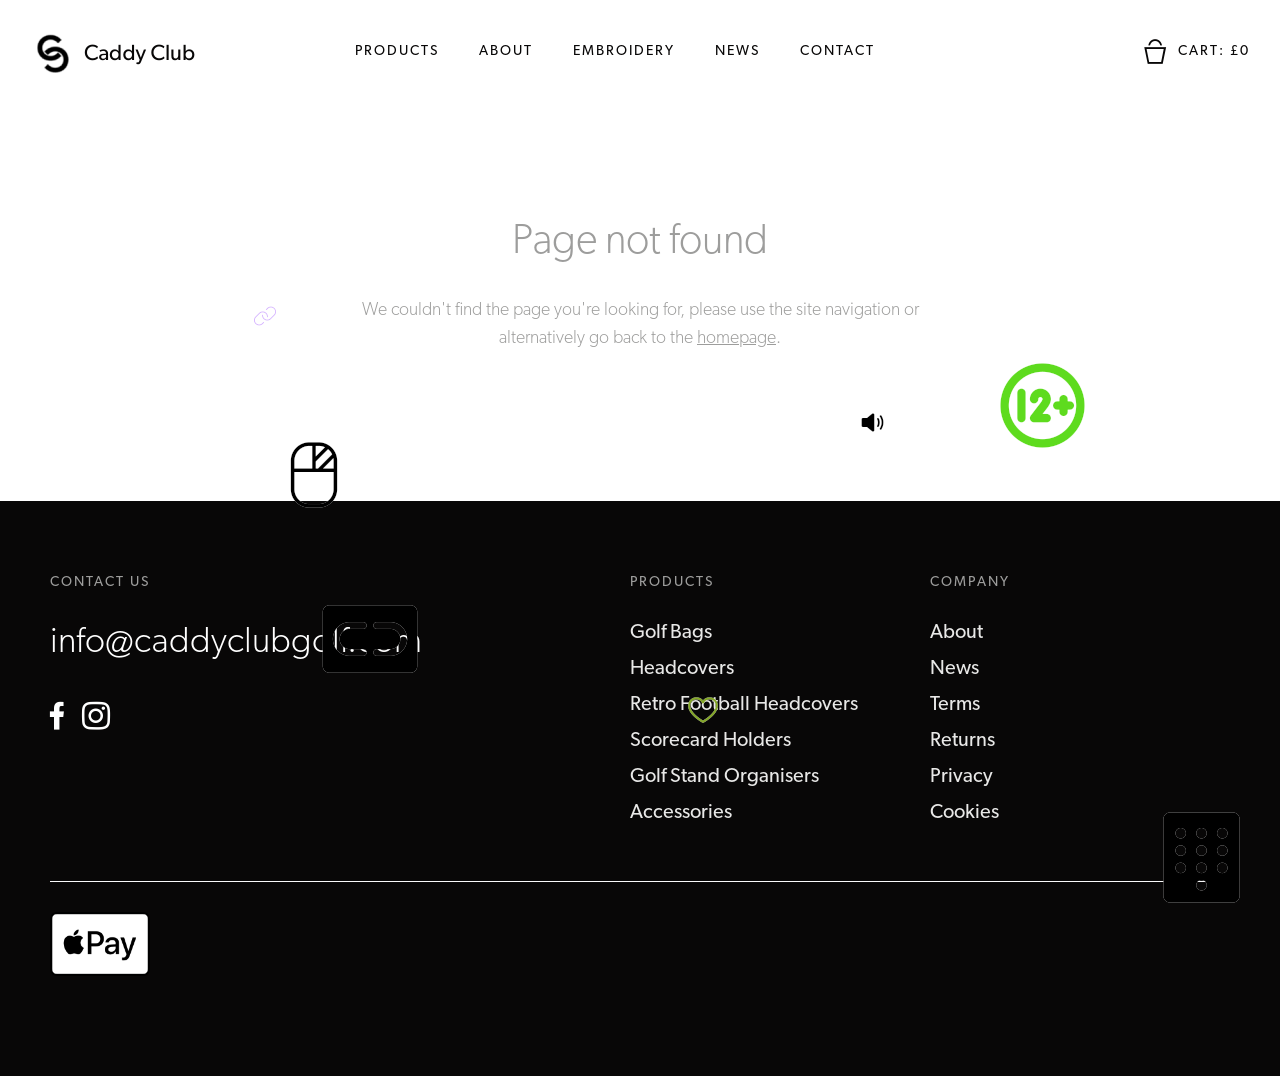 This screenshot has height=1076, width=1280. Describe the element at coordinates (703, 709) in the screenshot. I see `add to favorites` at that location.